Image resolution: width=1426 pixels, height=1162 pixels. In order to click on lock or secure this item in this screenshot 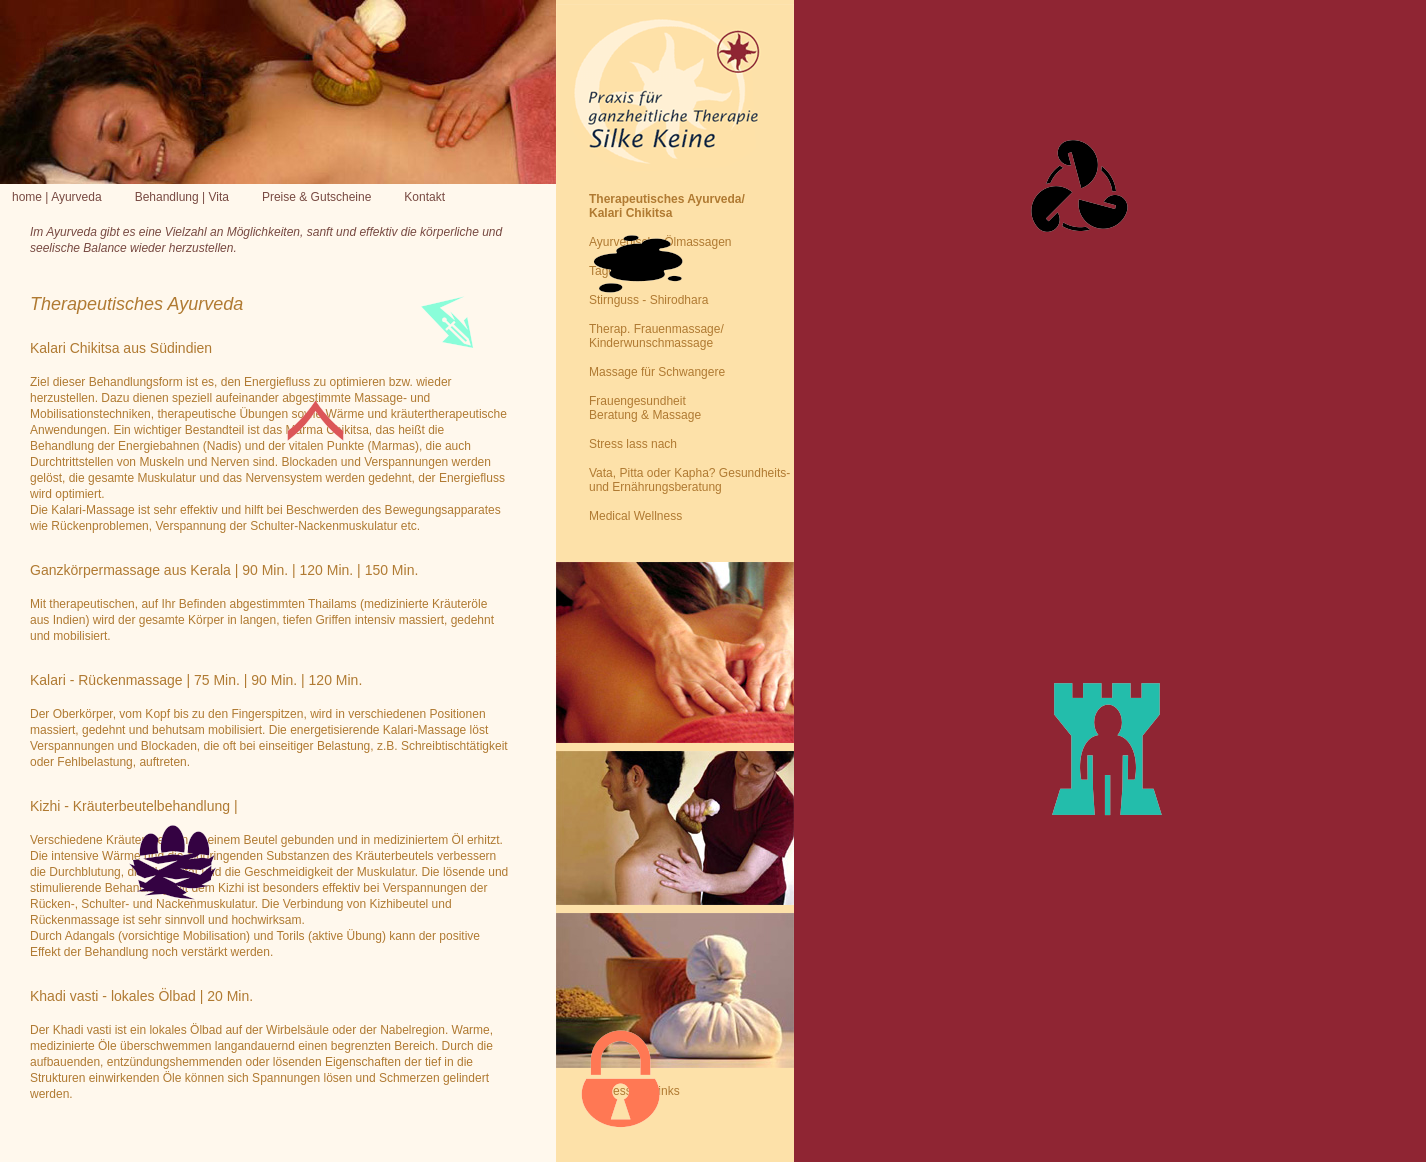, I will do `click(621, 1079)`.